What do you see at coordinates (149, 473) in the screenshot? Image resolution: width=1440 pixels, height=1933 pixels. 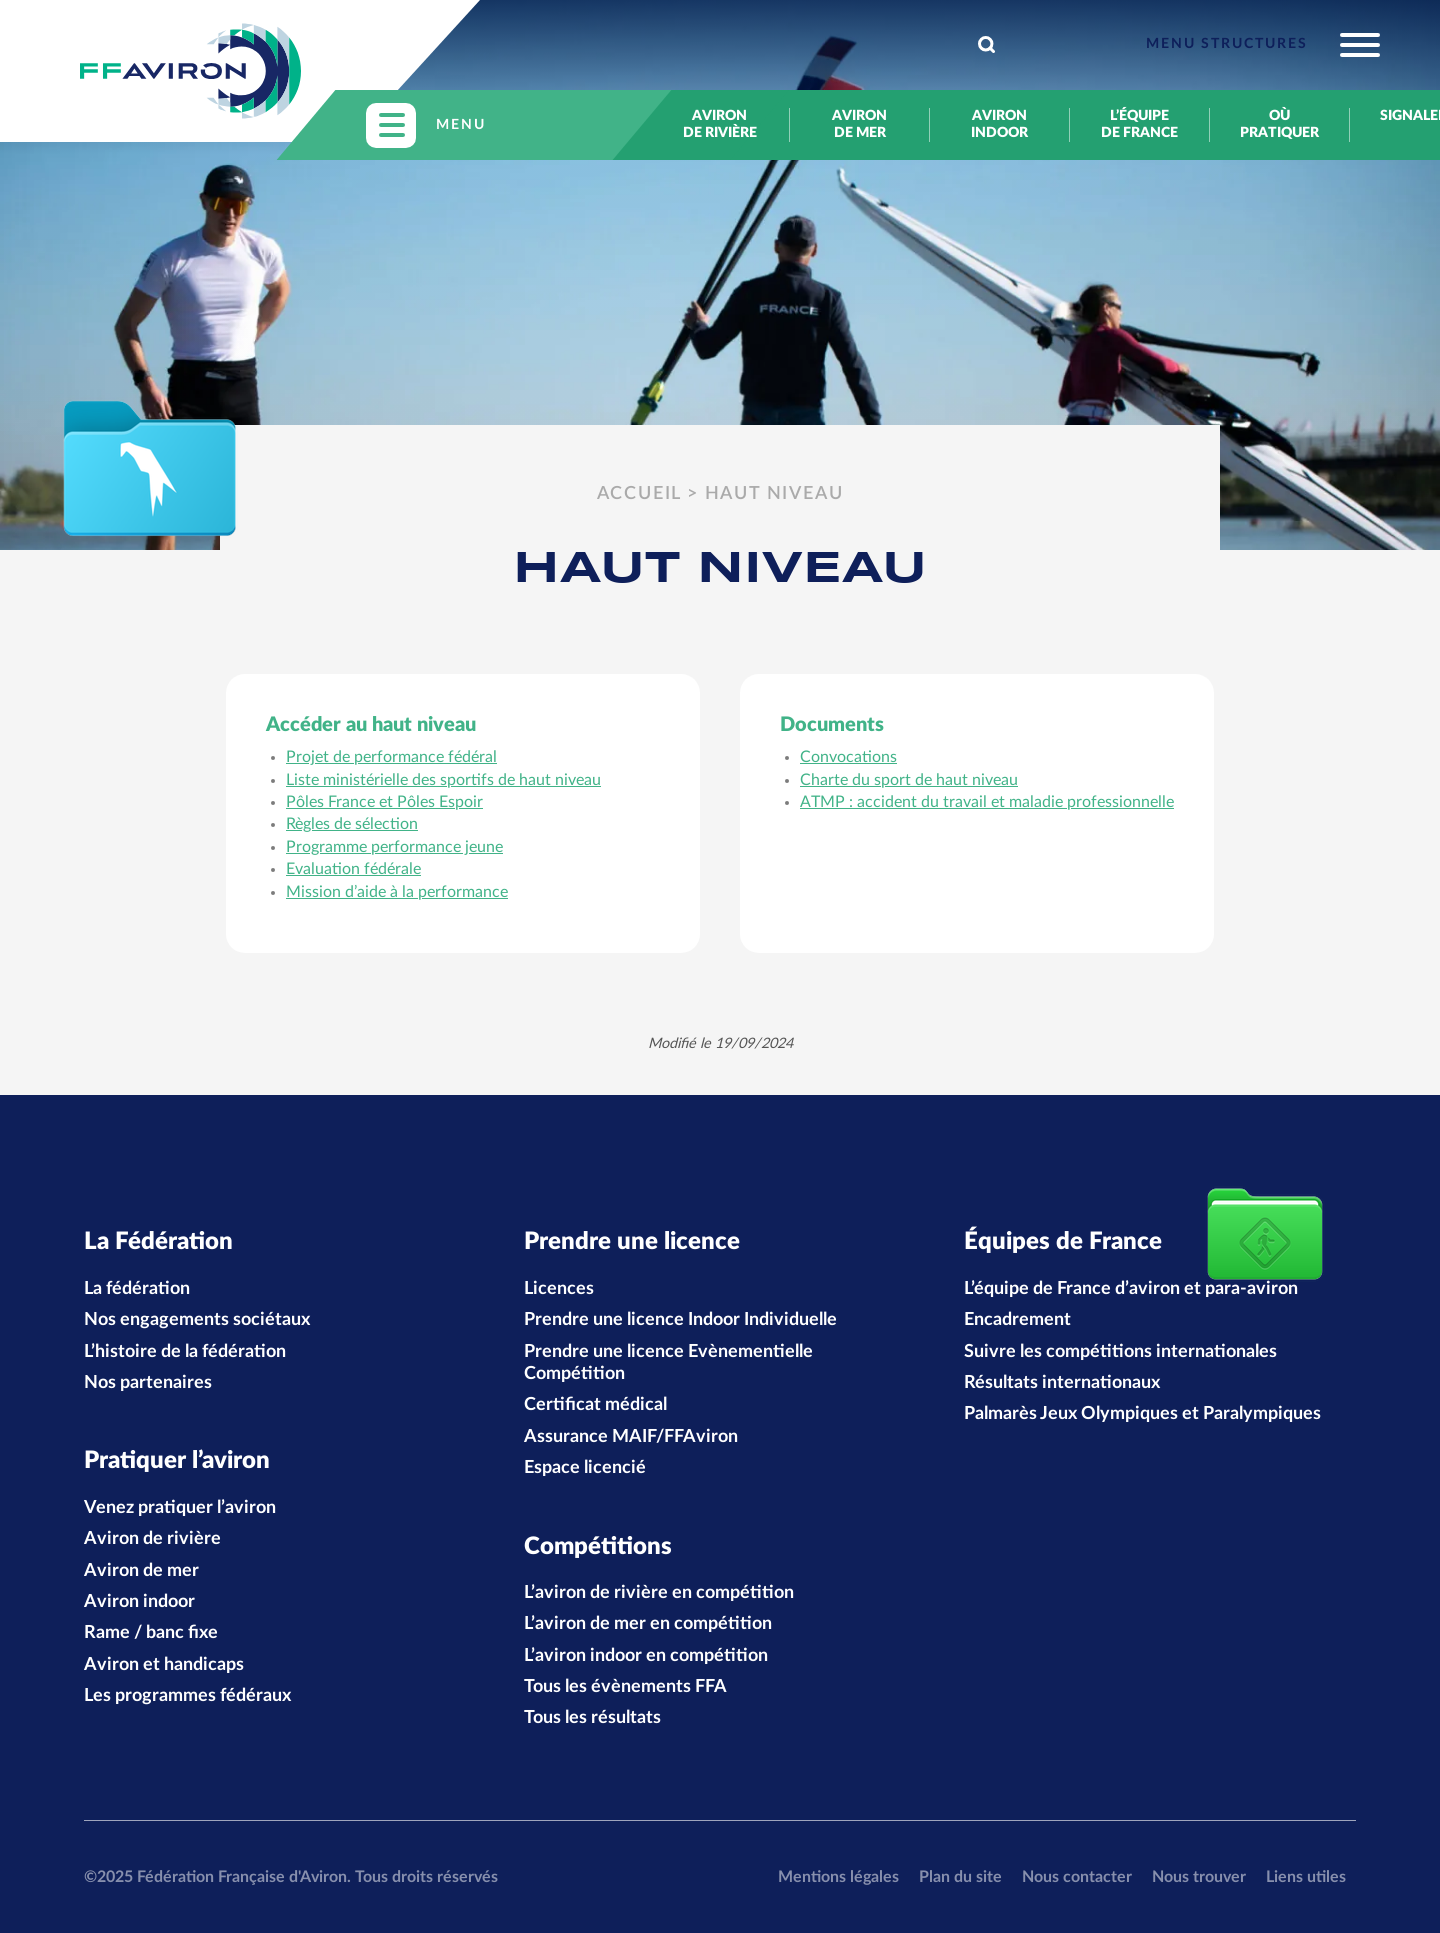 I see `open parrot os system folder` at bounding box center [149, 473].